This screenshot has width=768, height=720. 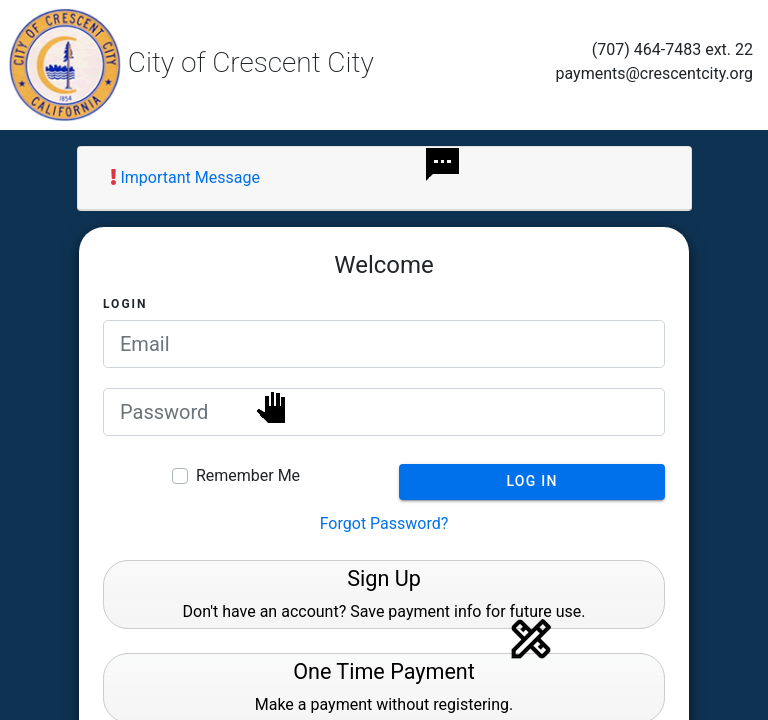 What do you see at coordinates (270, 407) in the screenshot?
I see `stop or pause an action` at bounding box center [270, 407].